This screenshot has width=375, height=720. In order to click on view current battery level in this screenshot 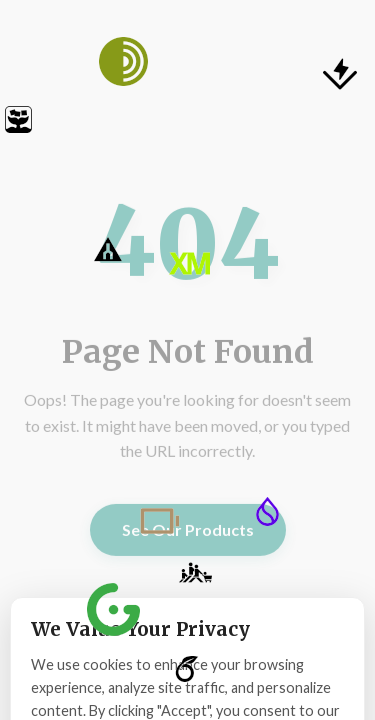, I will do `click(159, 521)`.